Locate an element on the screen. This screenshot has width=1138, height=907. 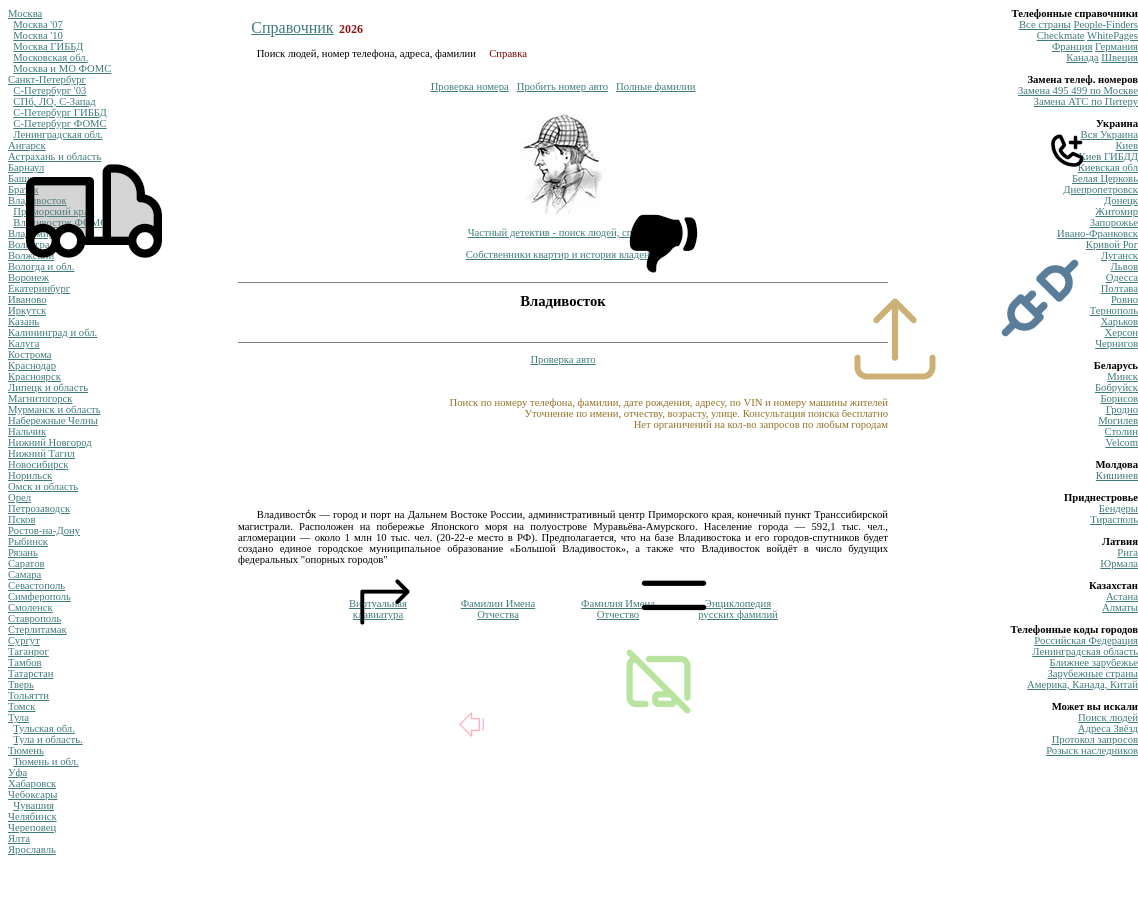
go back to the previous screen is located at coordinates (472, 724).